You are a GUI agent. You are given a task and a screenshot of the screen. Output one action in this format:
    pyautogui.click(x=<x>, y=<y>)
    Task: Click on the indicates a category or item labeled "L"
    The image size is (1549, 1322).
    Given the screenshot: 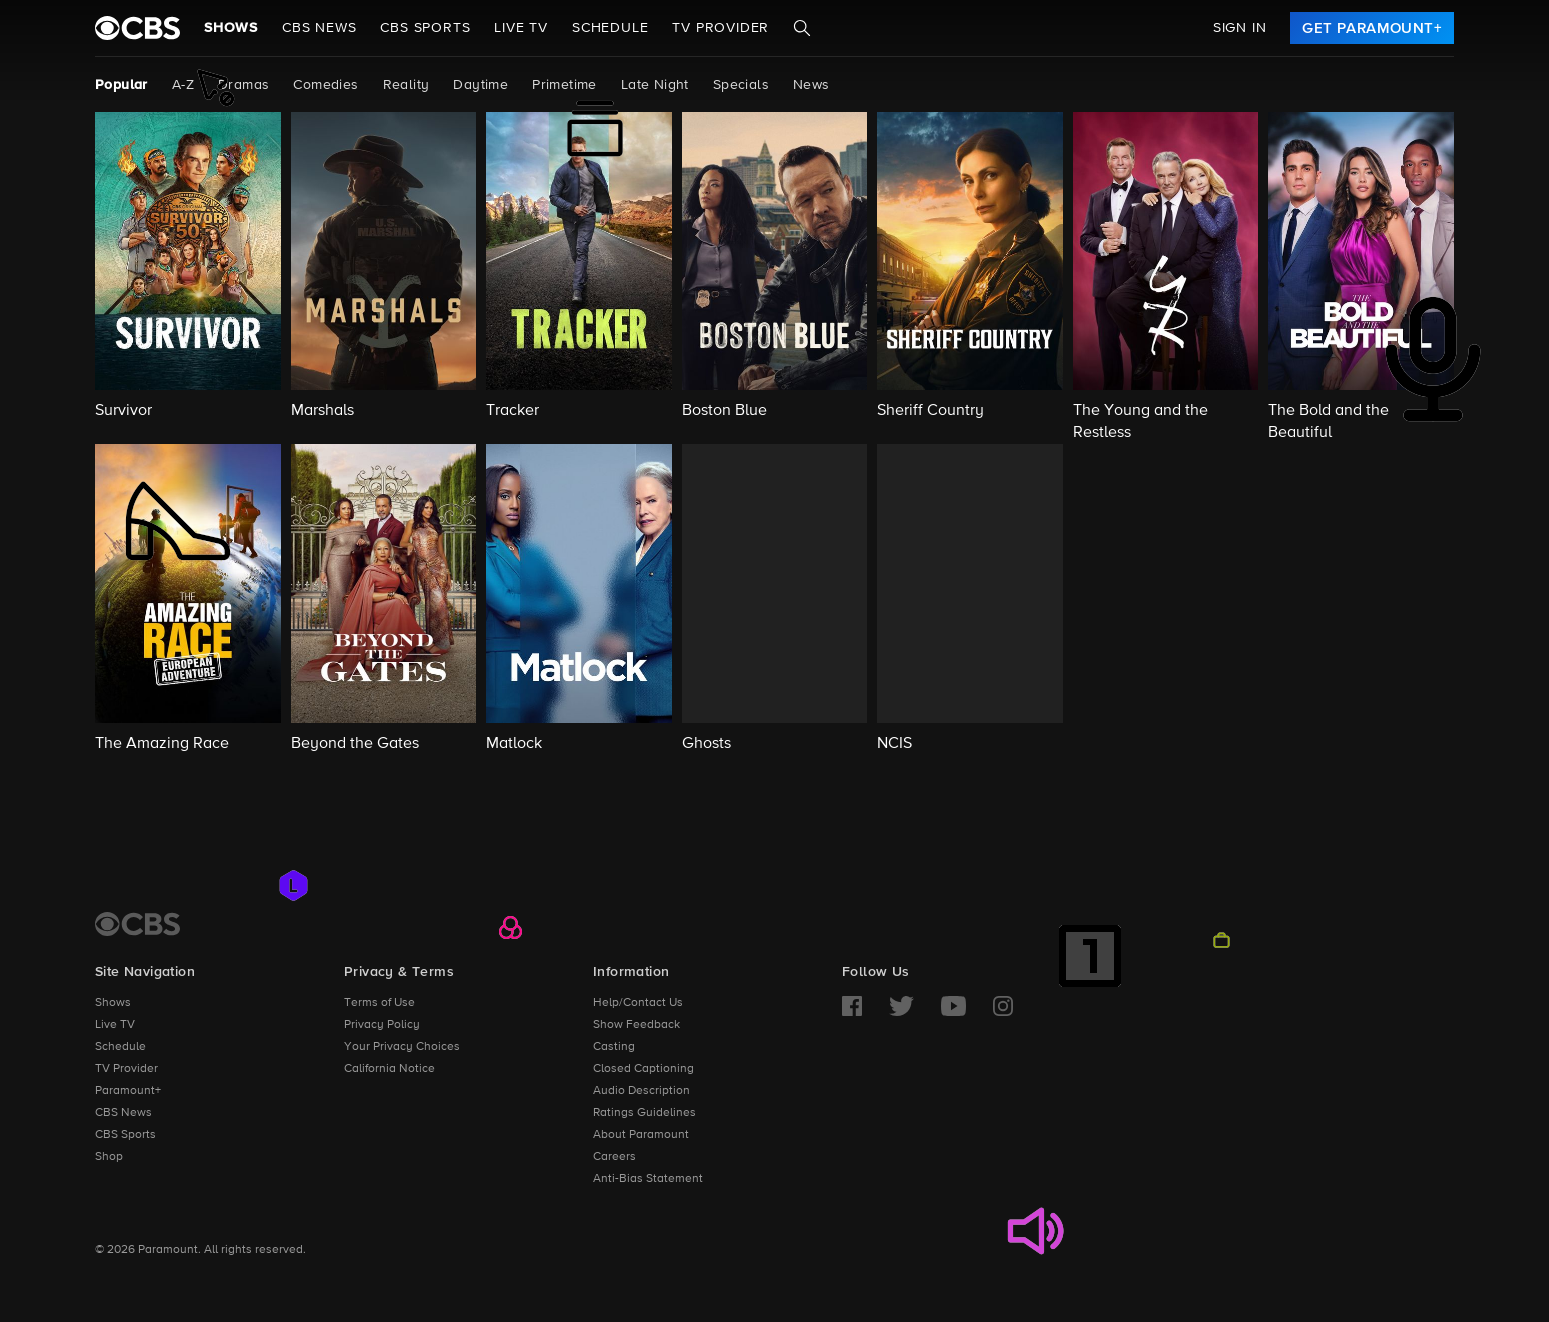 What is the action you would take?
    pyautogui.click(x=293, y=885)
    